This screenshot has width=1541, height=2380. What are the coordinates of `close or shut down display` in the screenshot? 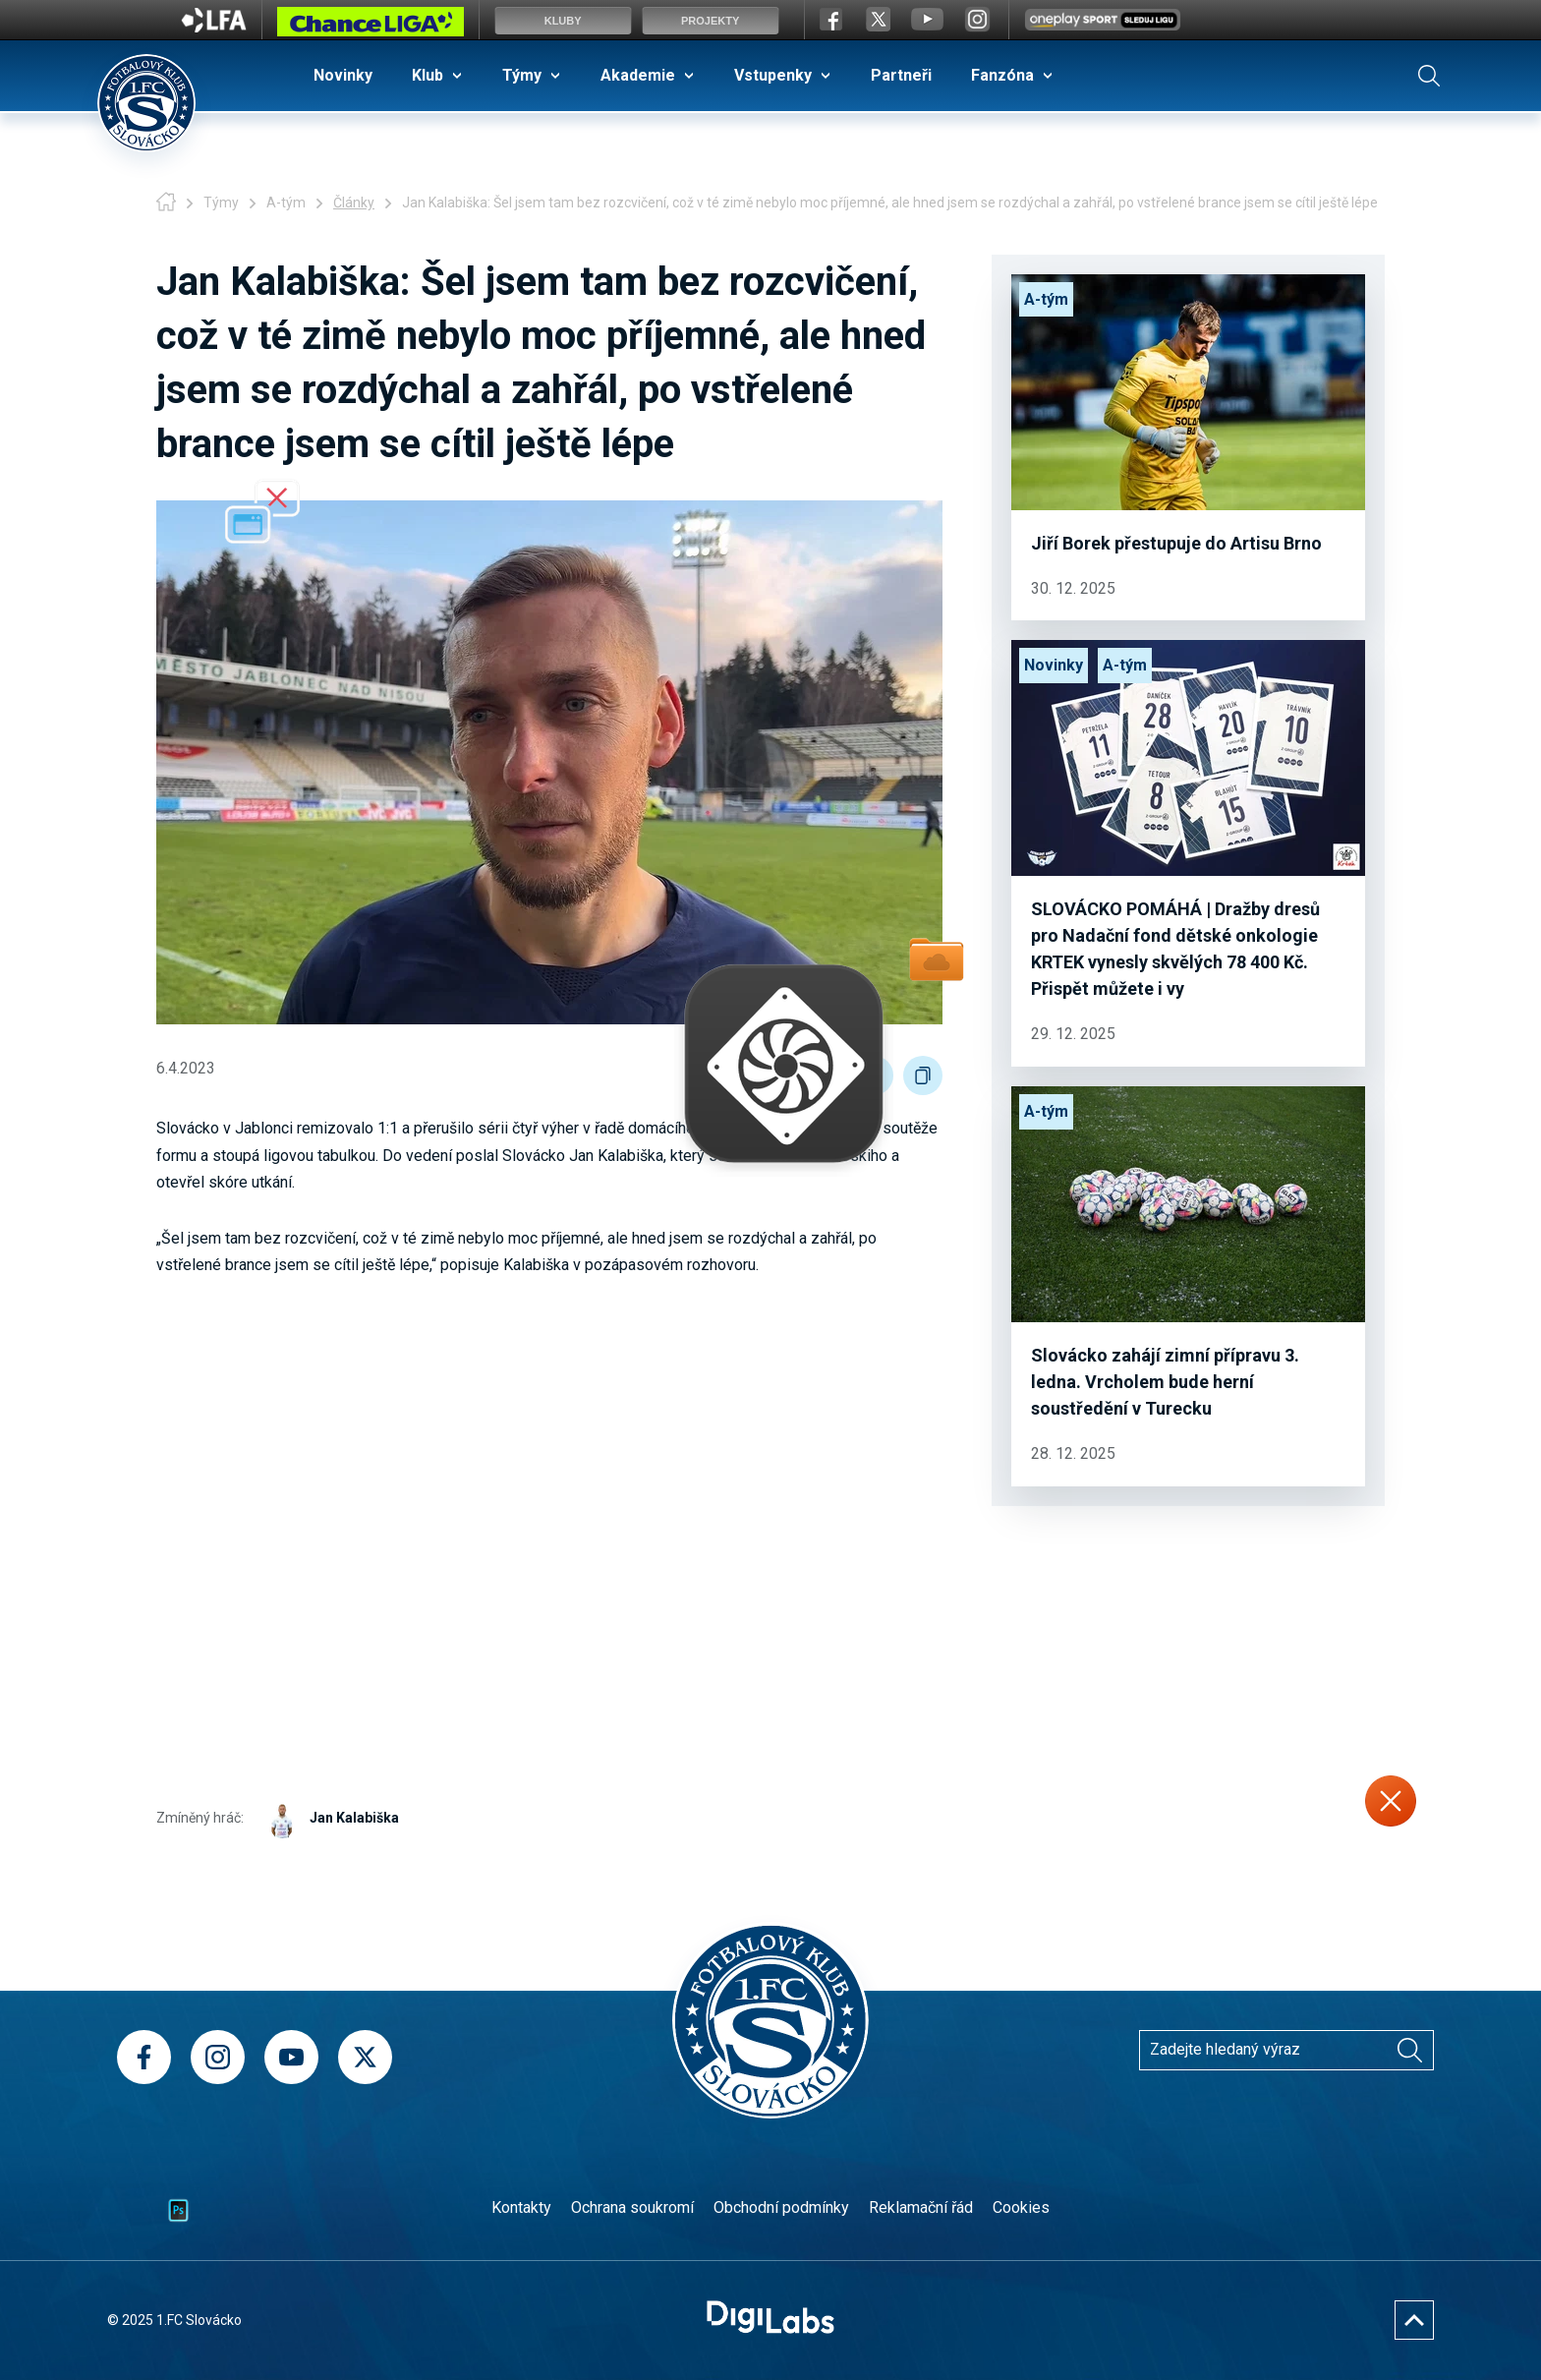 It's located at (262, 511).